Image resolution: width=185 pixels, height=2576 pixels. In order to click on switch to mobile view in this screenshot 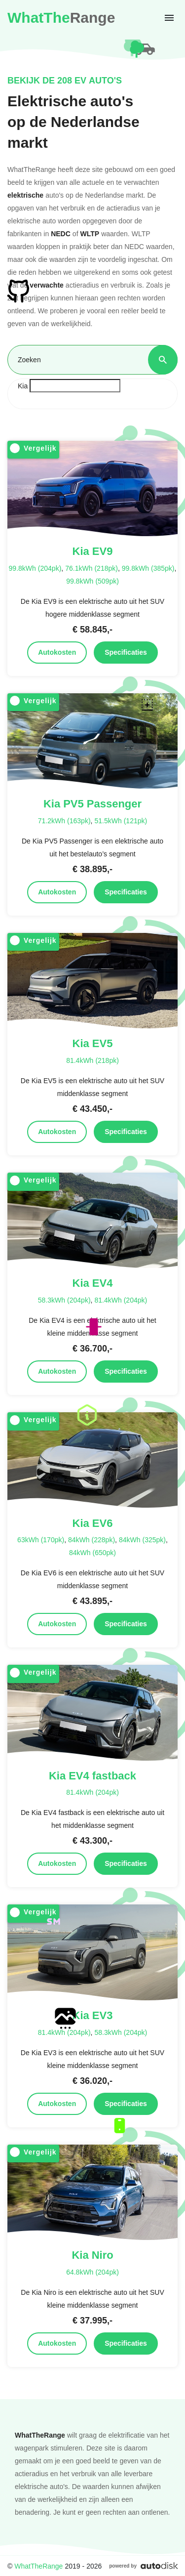, I will do `click(119, 2125)`.